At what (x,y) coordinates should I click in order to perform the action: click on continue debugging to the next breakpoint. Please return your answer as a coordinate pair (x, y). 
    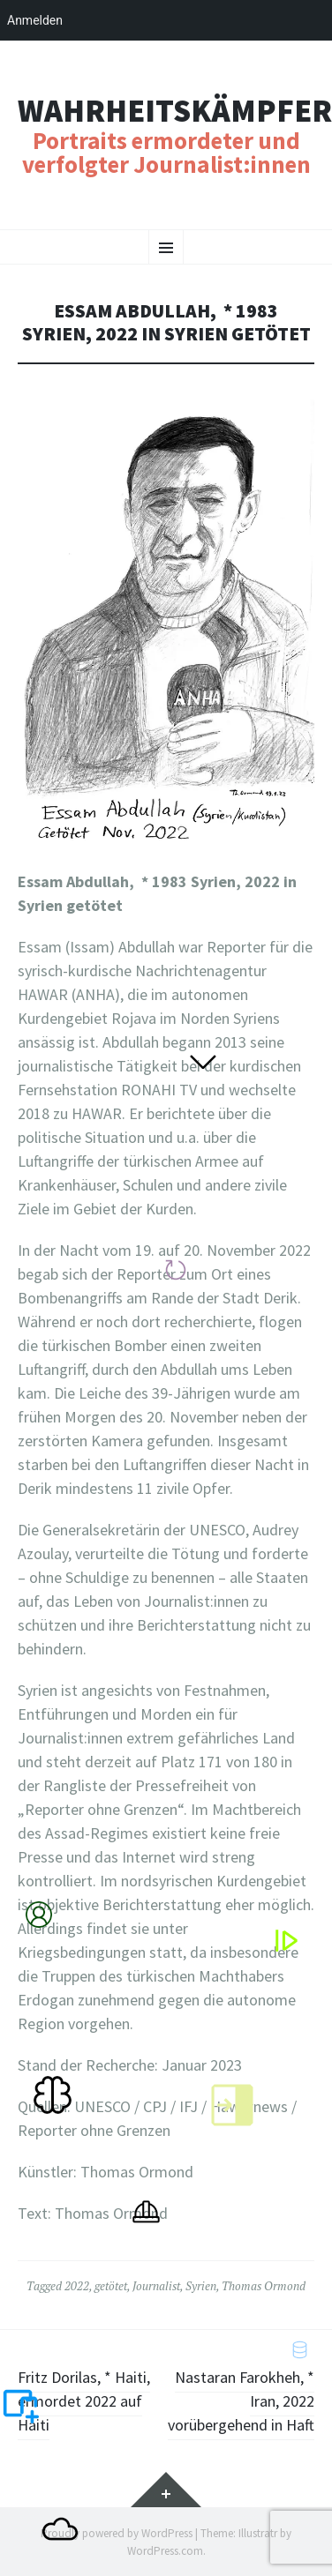
    Looking at the image, I should click on (285, 1940).